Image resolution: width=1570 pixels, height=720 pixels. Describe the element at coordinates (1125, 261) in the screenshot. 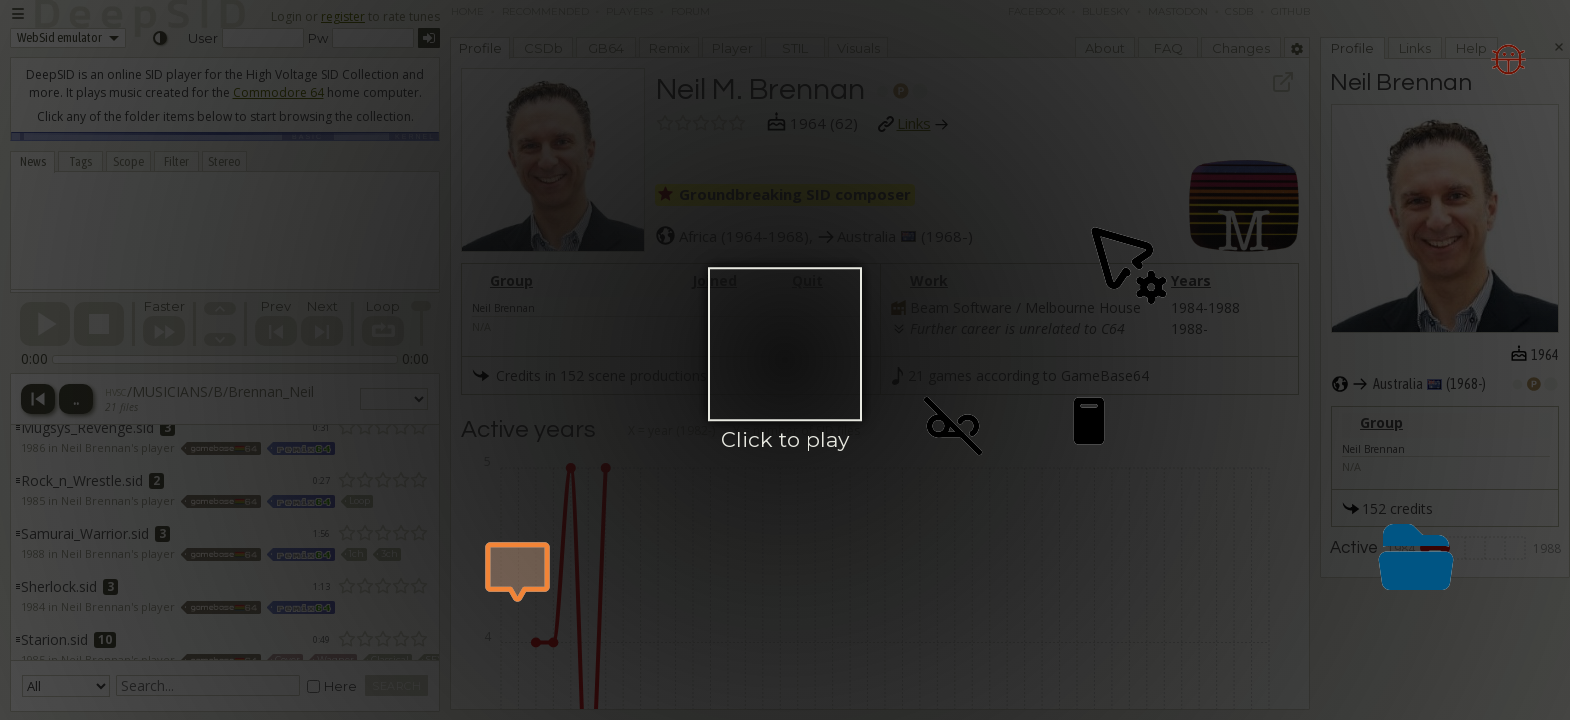

I see `adjust cursor or pointer settings` at that location.